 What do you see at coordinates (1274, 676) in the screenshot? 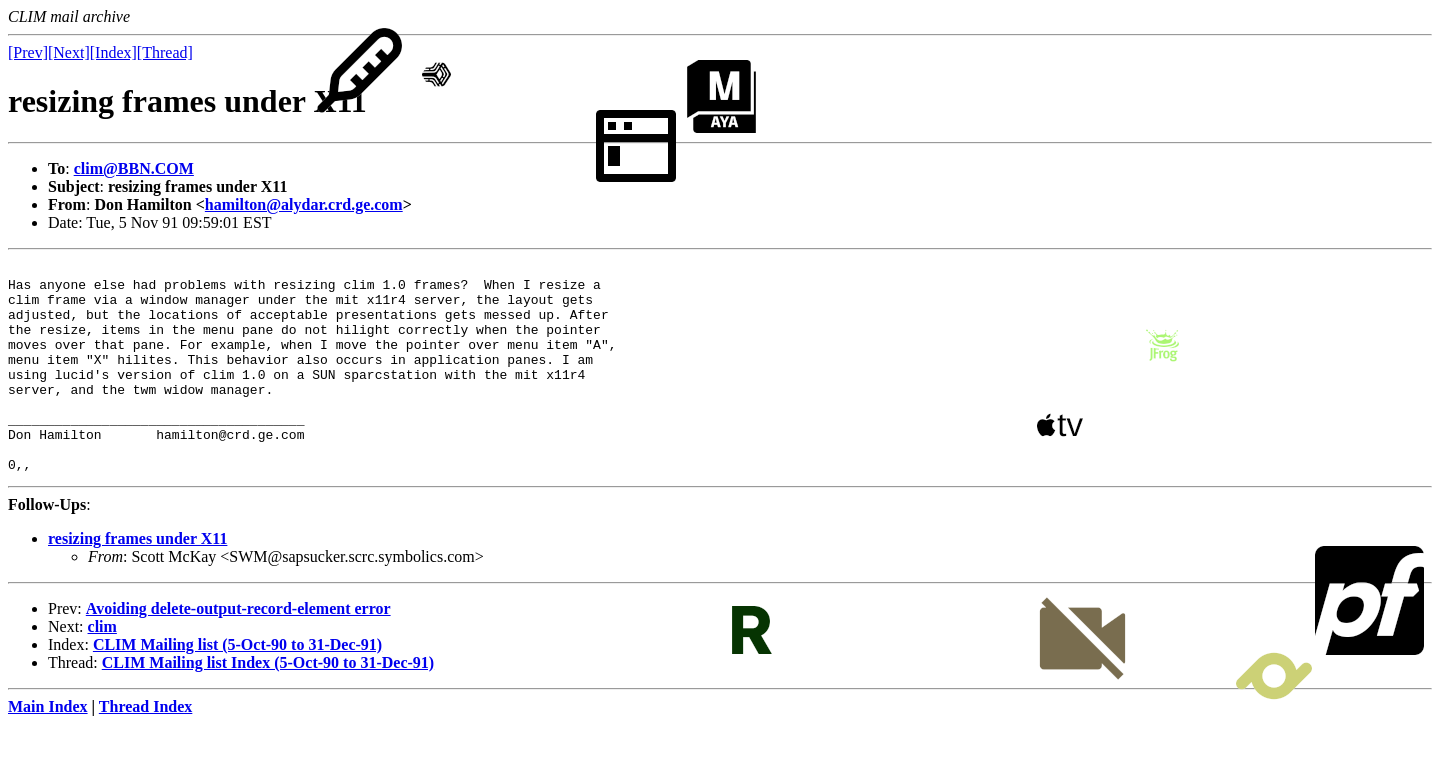
I see `open pr.co app or website` at bounding box center [1274, 676].